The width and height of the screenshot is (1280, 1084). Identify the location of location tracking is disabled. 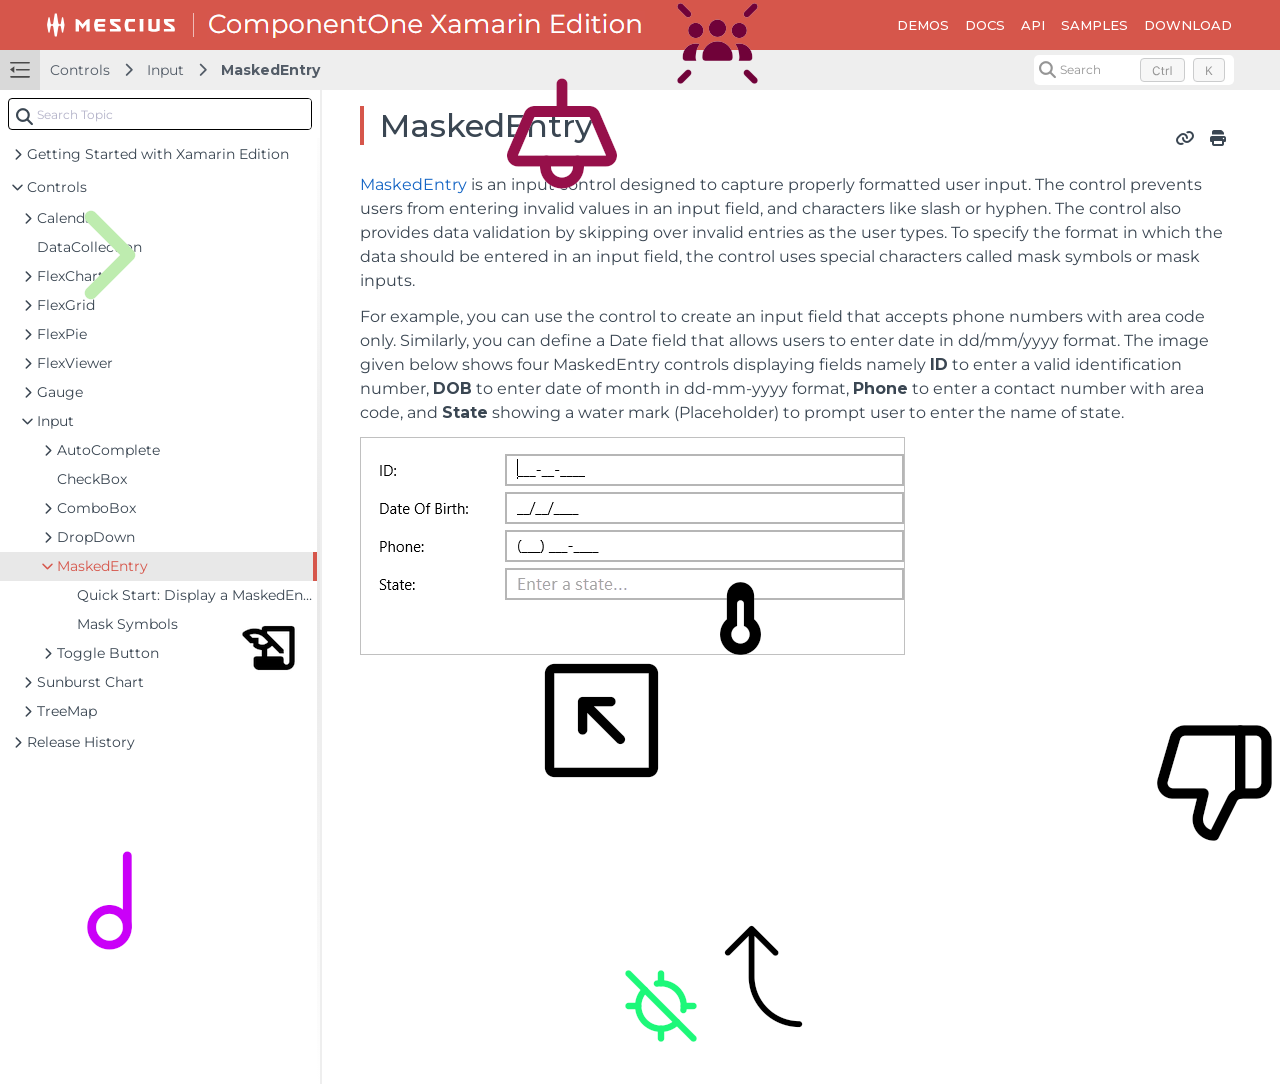
(661, 1006).